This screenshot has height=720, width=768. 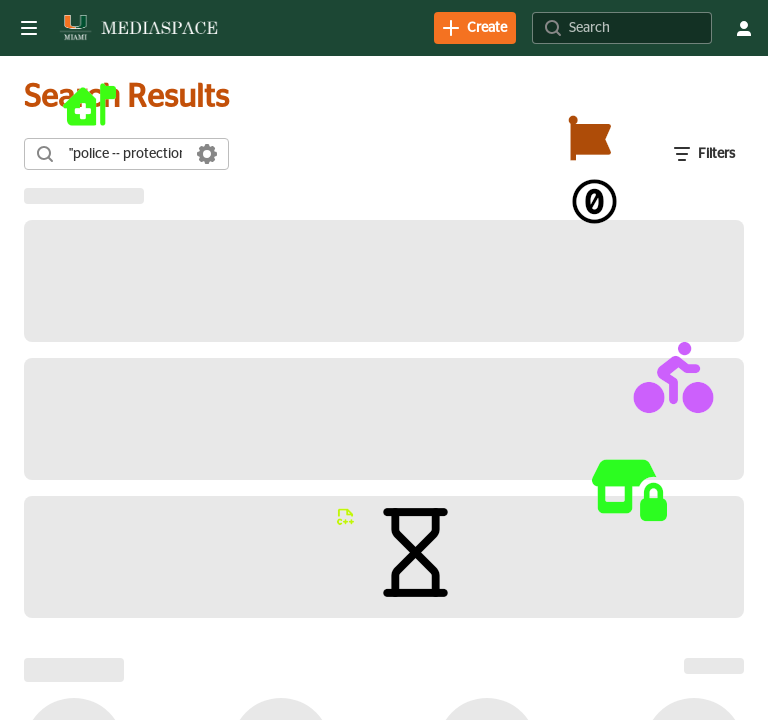 I want to click on font awesome brand logo, so click(x=590, y=138).